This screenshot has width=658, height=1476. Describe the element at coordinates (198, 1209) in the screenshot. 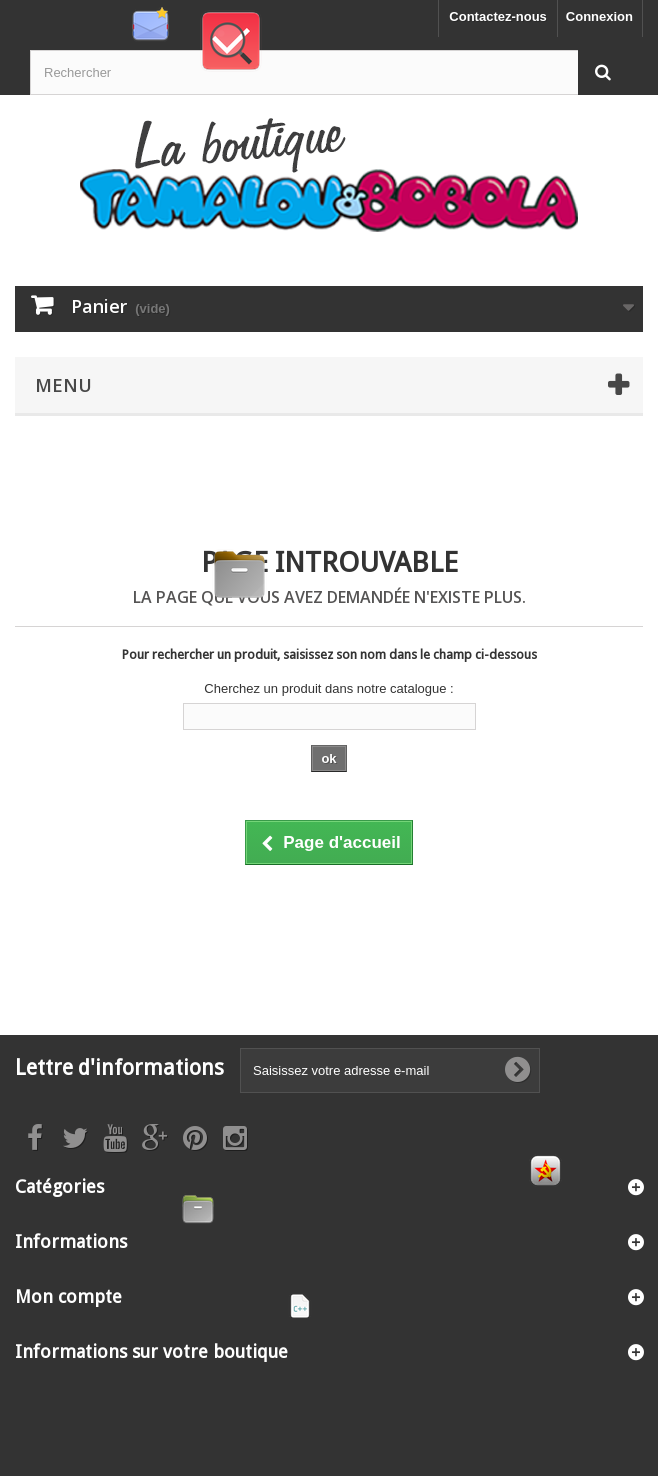

I see `open the file manager application` at that location.